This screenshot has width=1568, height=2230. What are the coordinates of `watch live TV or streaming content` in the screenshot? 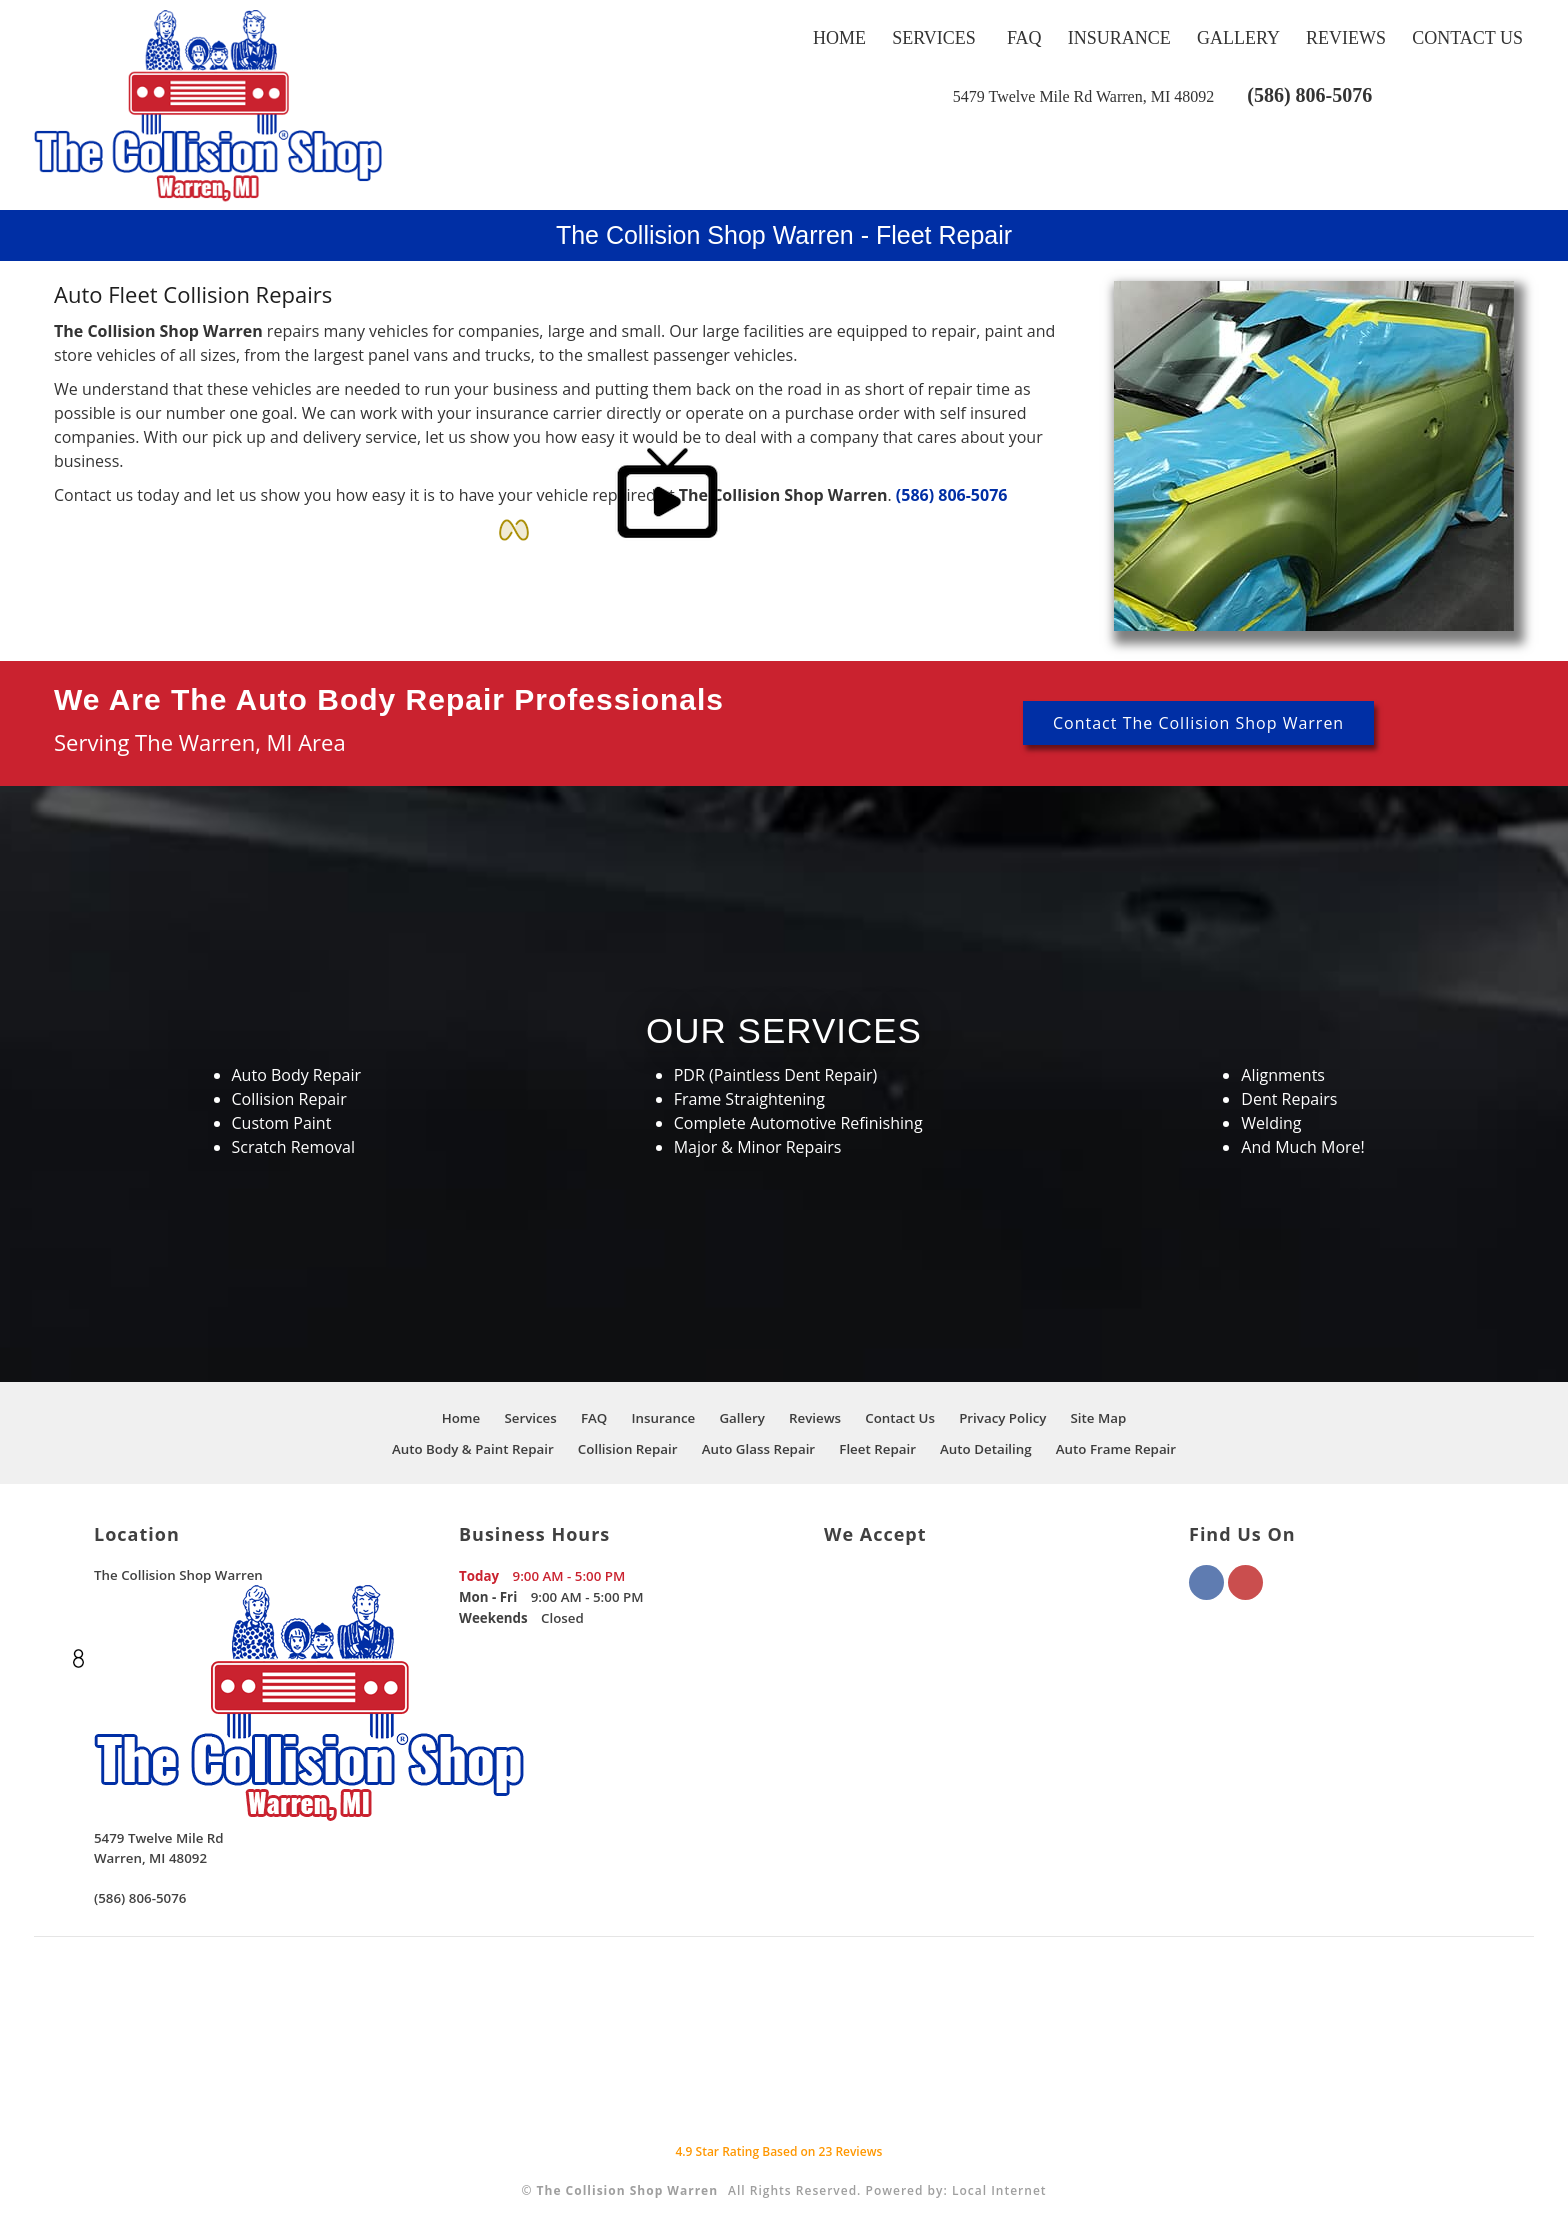 It's located at (667, 492).